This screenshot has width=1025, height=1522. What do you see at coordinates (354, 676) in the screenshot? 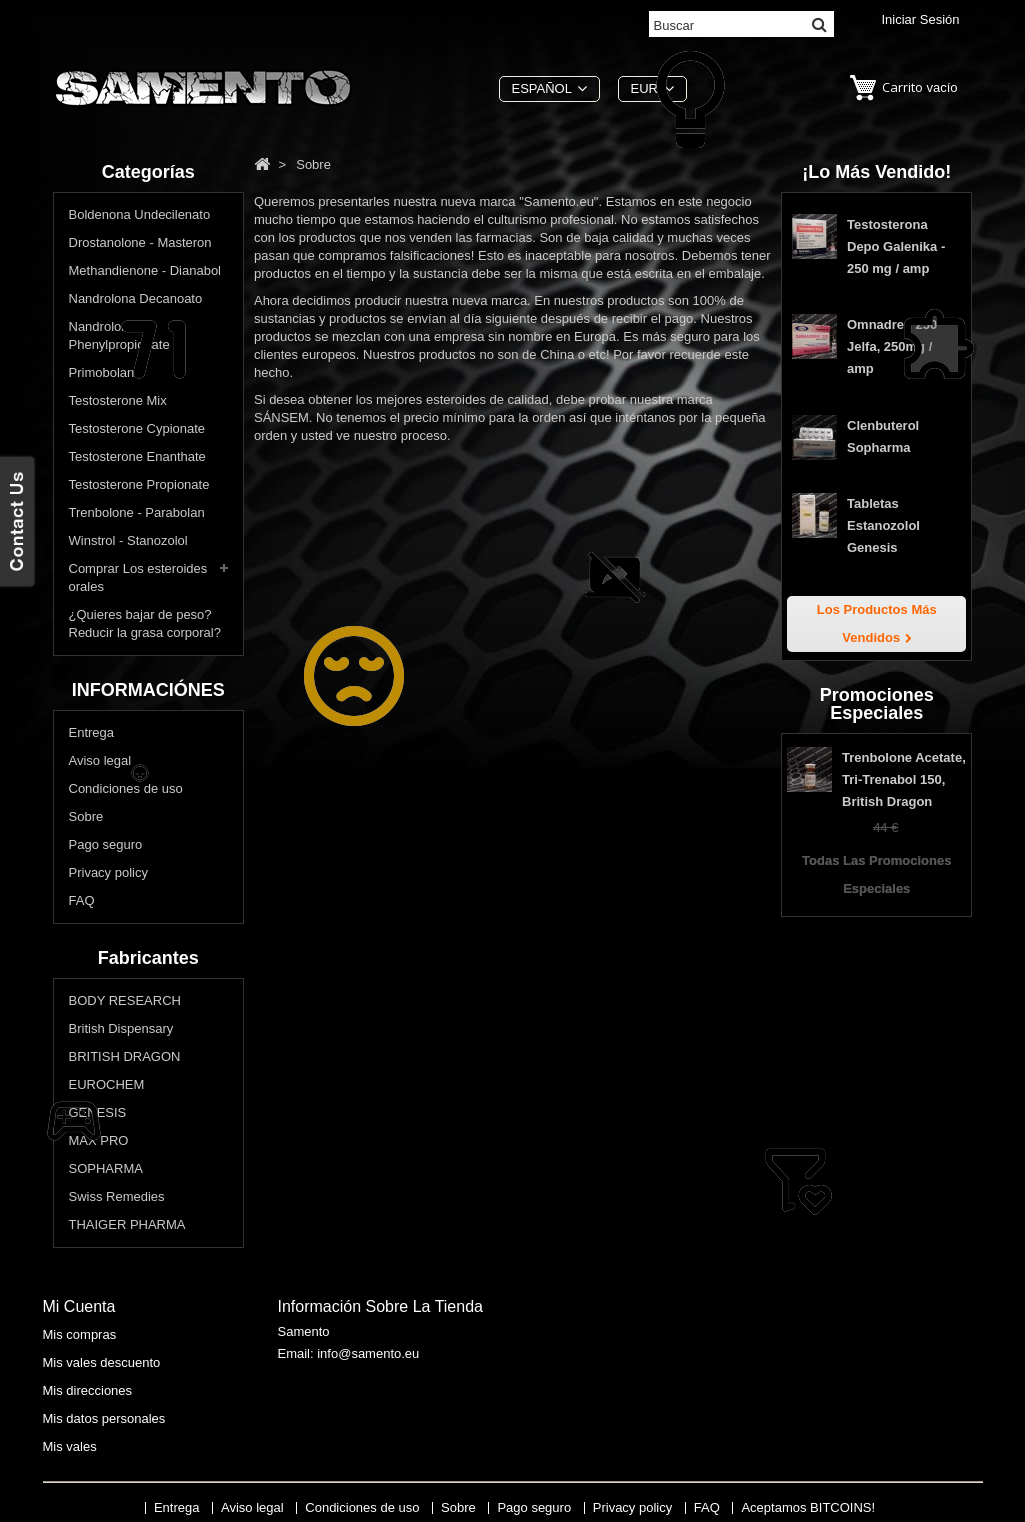
I see `indicate dissatisfaction or negative feedback` at bounding box center [354, 676].